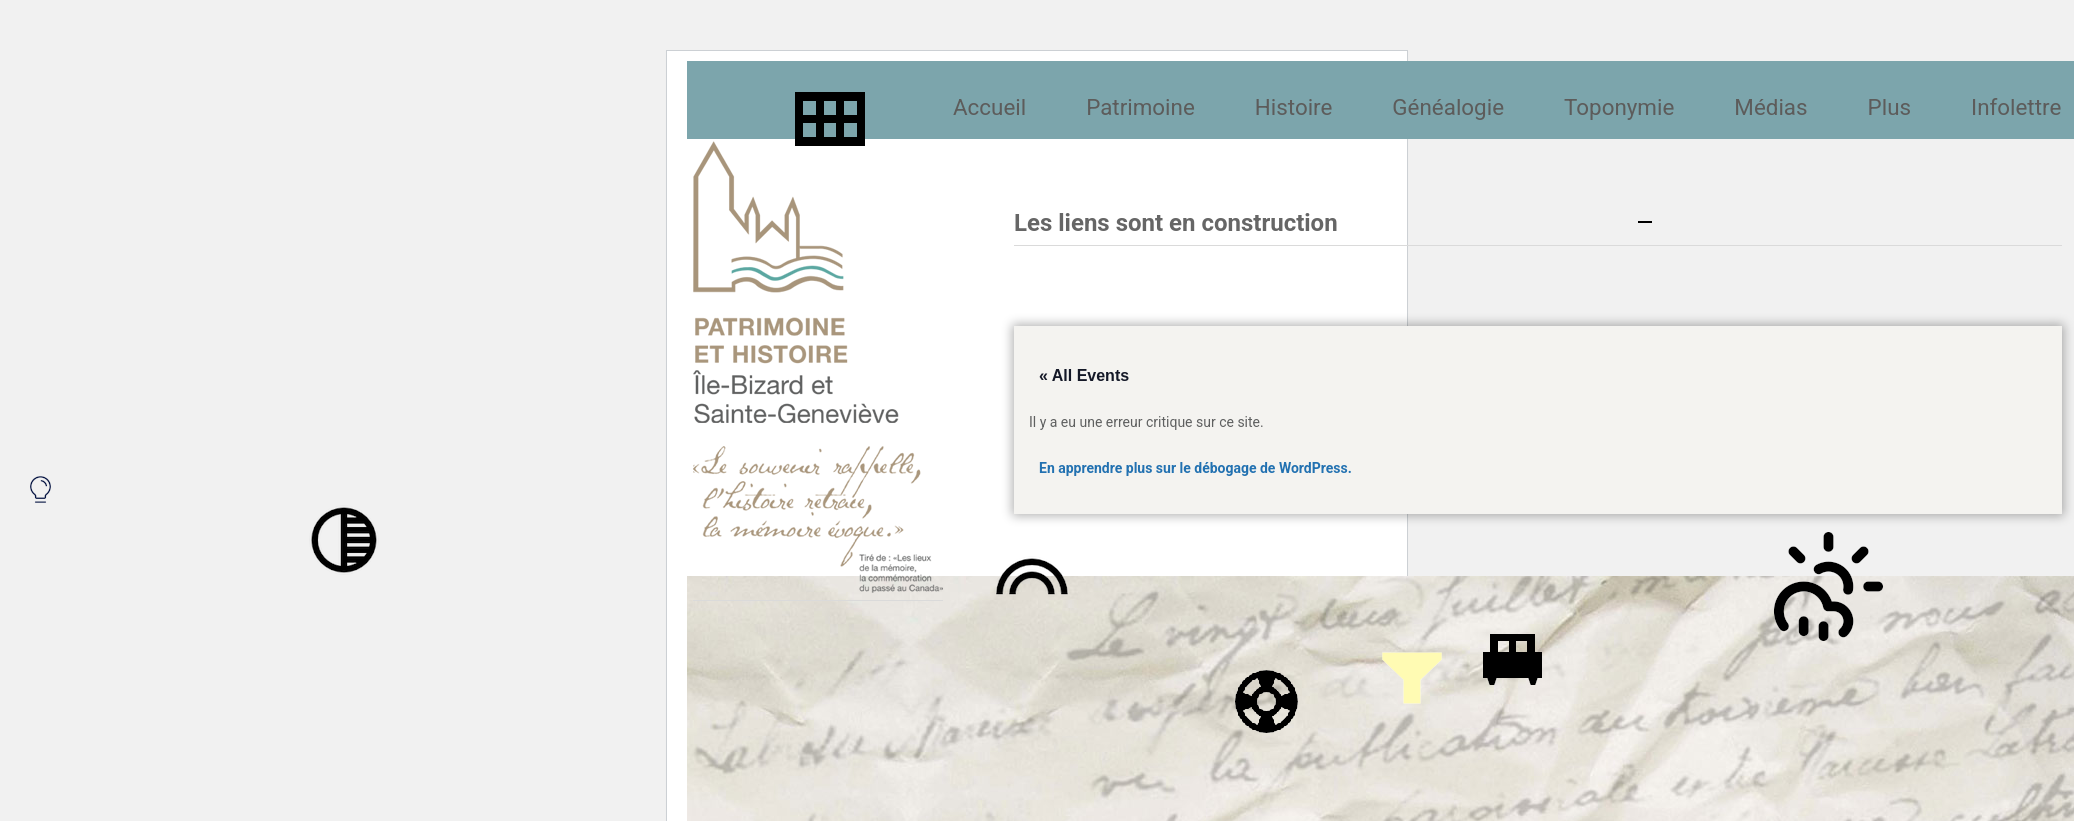 This screenshot has height=821, width=2074. Describe the element at coordinates (1512, 659) in the screenshot. I see `select single bed accommodation` at that location.